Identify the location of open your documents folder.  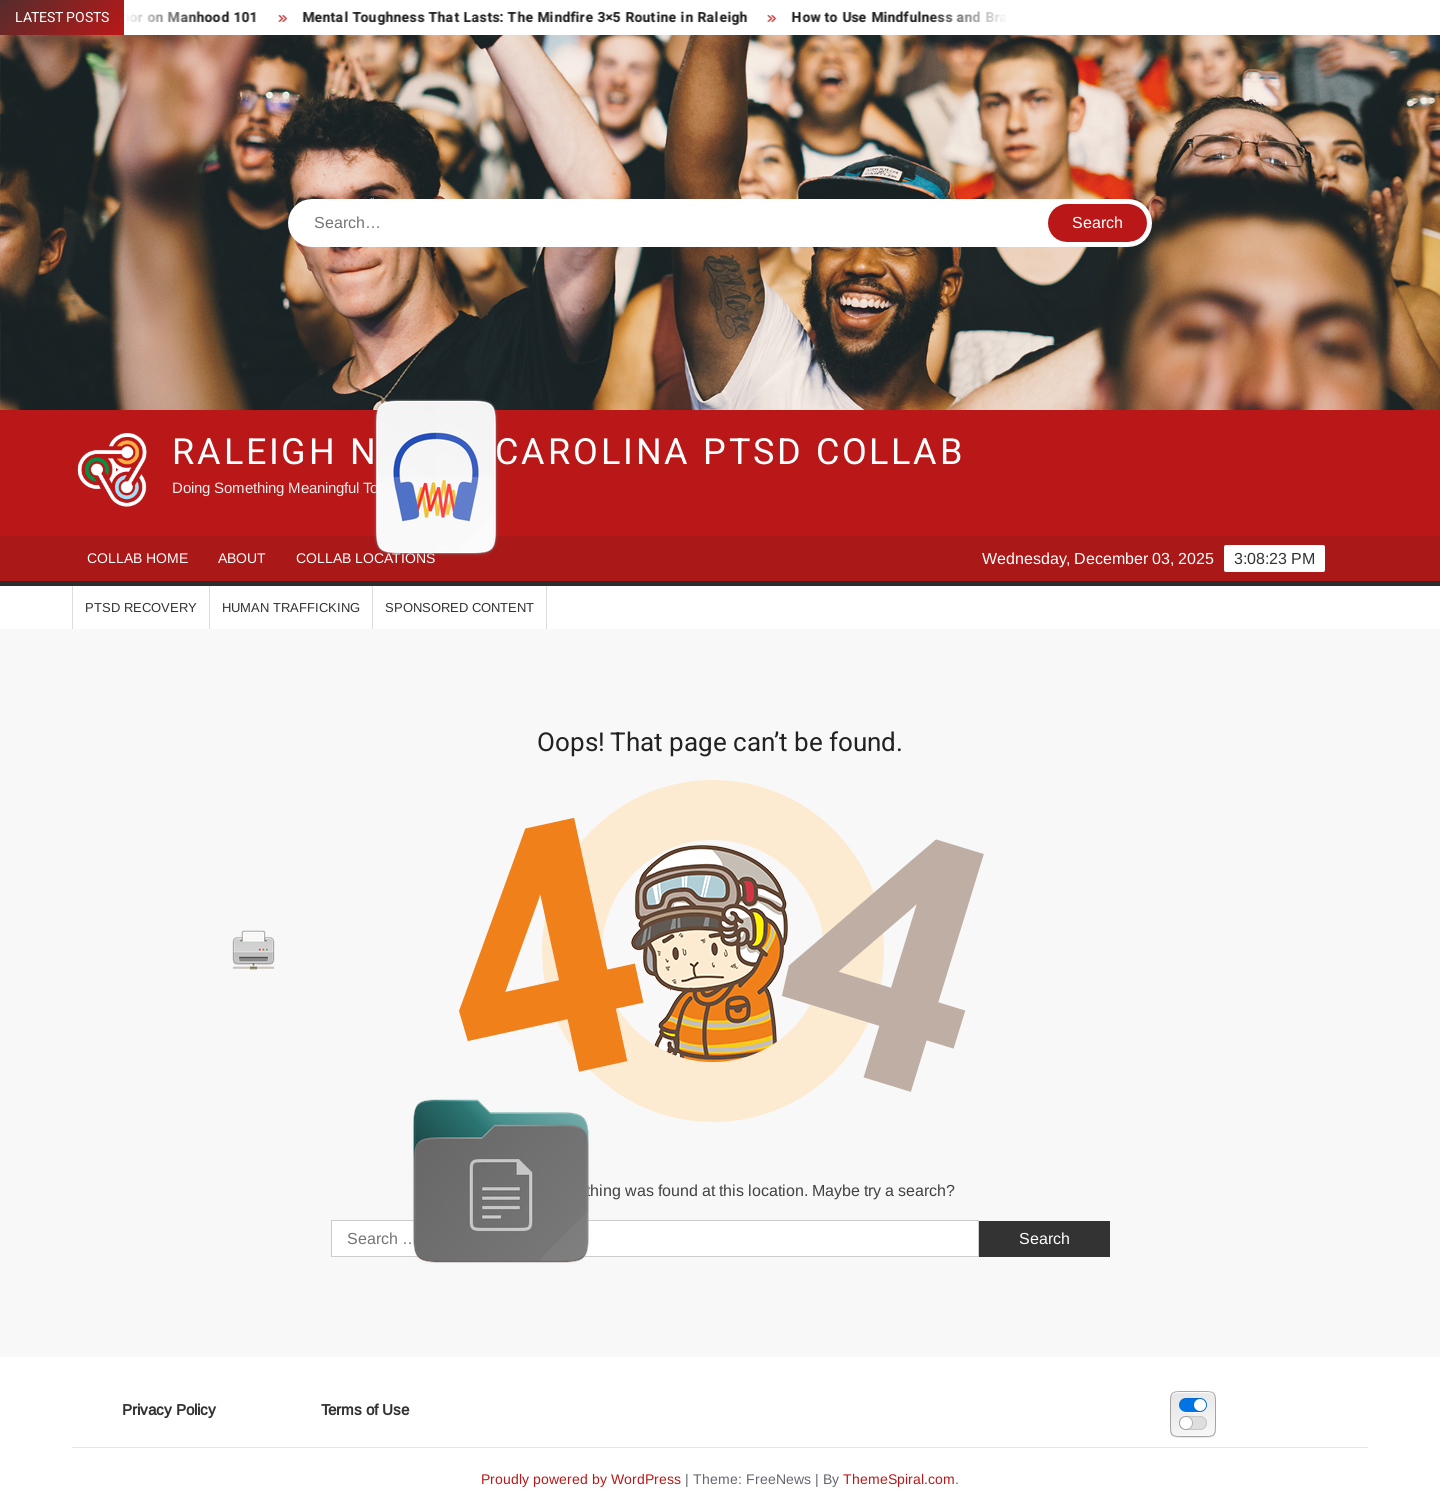
(501, 1181).